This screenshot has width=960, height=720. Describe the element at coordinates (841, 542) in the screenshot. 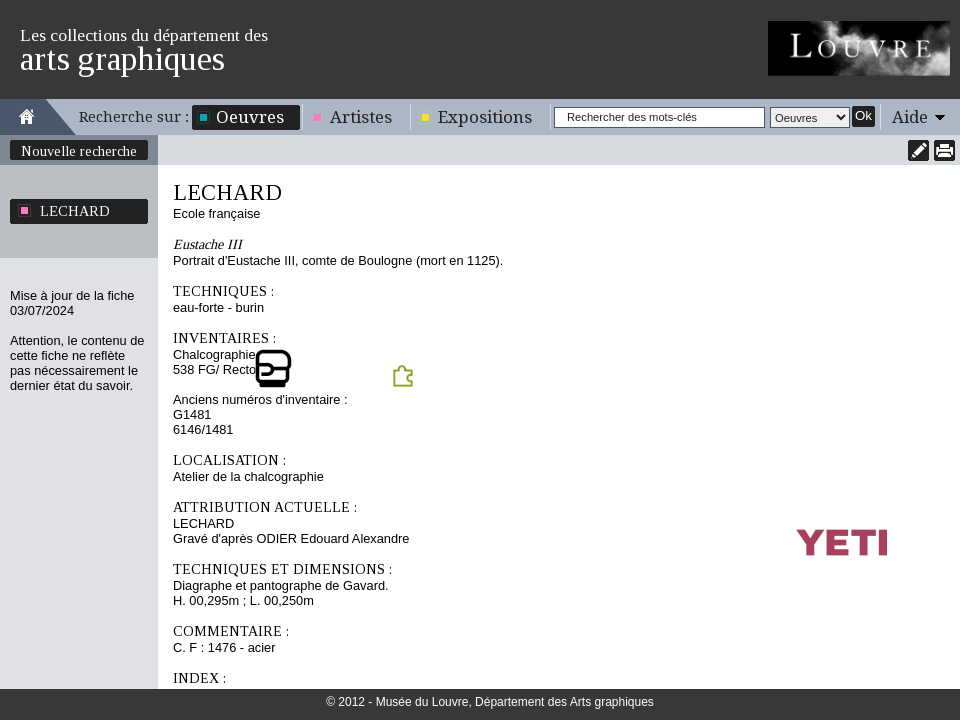

I see `YETI brand logo` at that location.